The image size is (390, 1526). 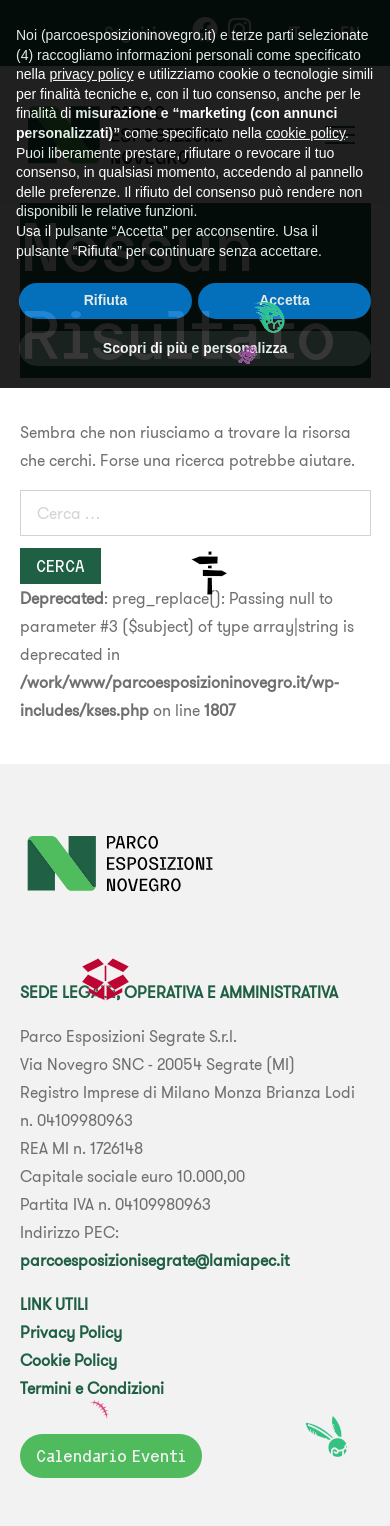 What do you see at coordinates (209, 572) in the screenshot?
I see `navigate to different game areas or levels` at bounding box center [209, 572].